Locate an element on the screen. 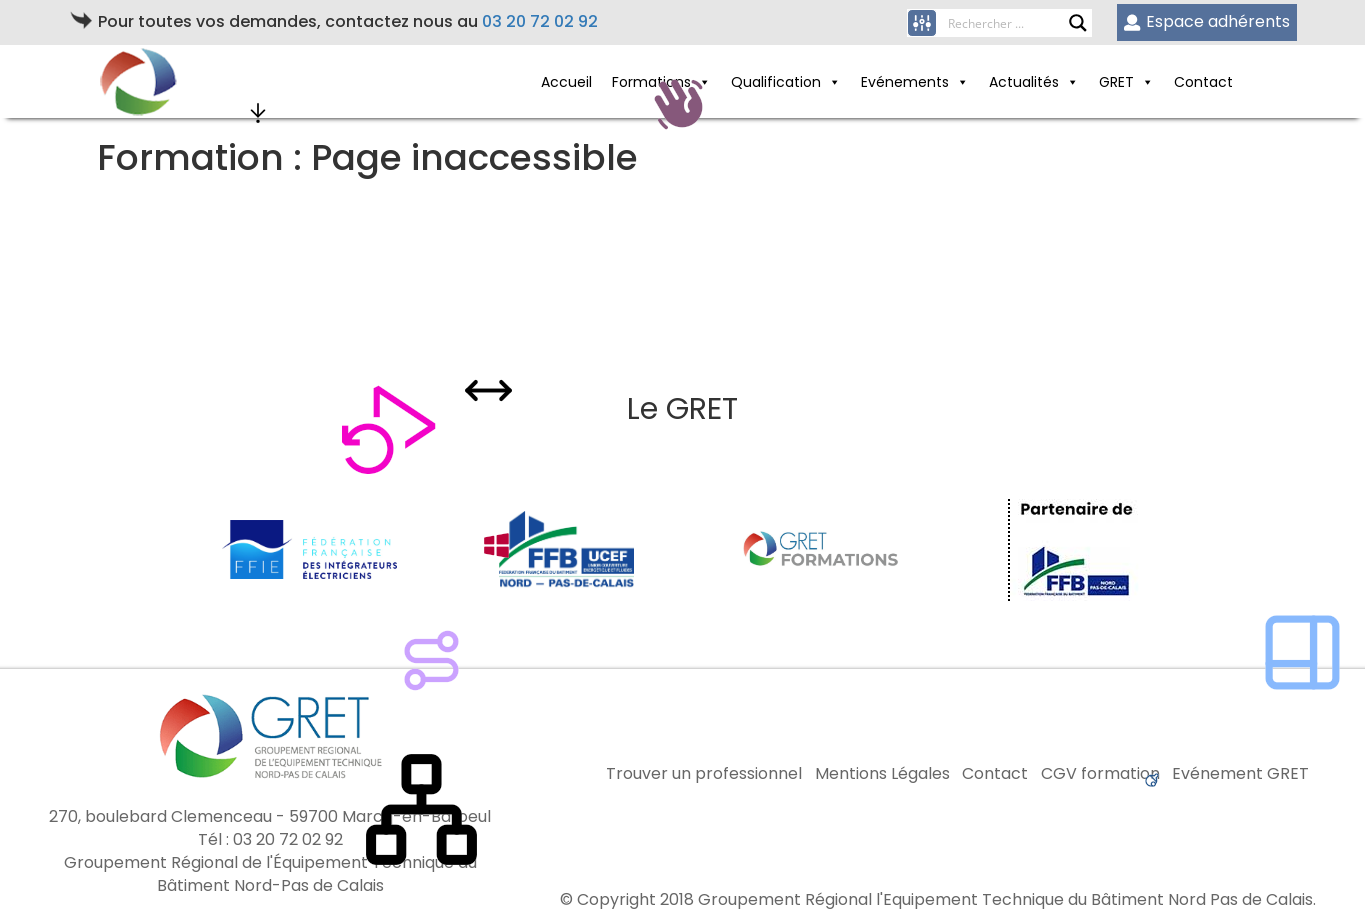 This screenshot has height=922, width=1365. greet or welcome a new user is located at coordinates (678, 103).